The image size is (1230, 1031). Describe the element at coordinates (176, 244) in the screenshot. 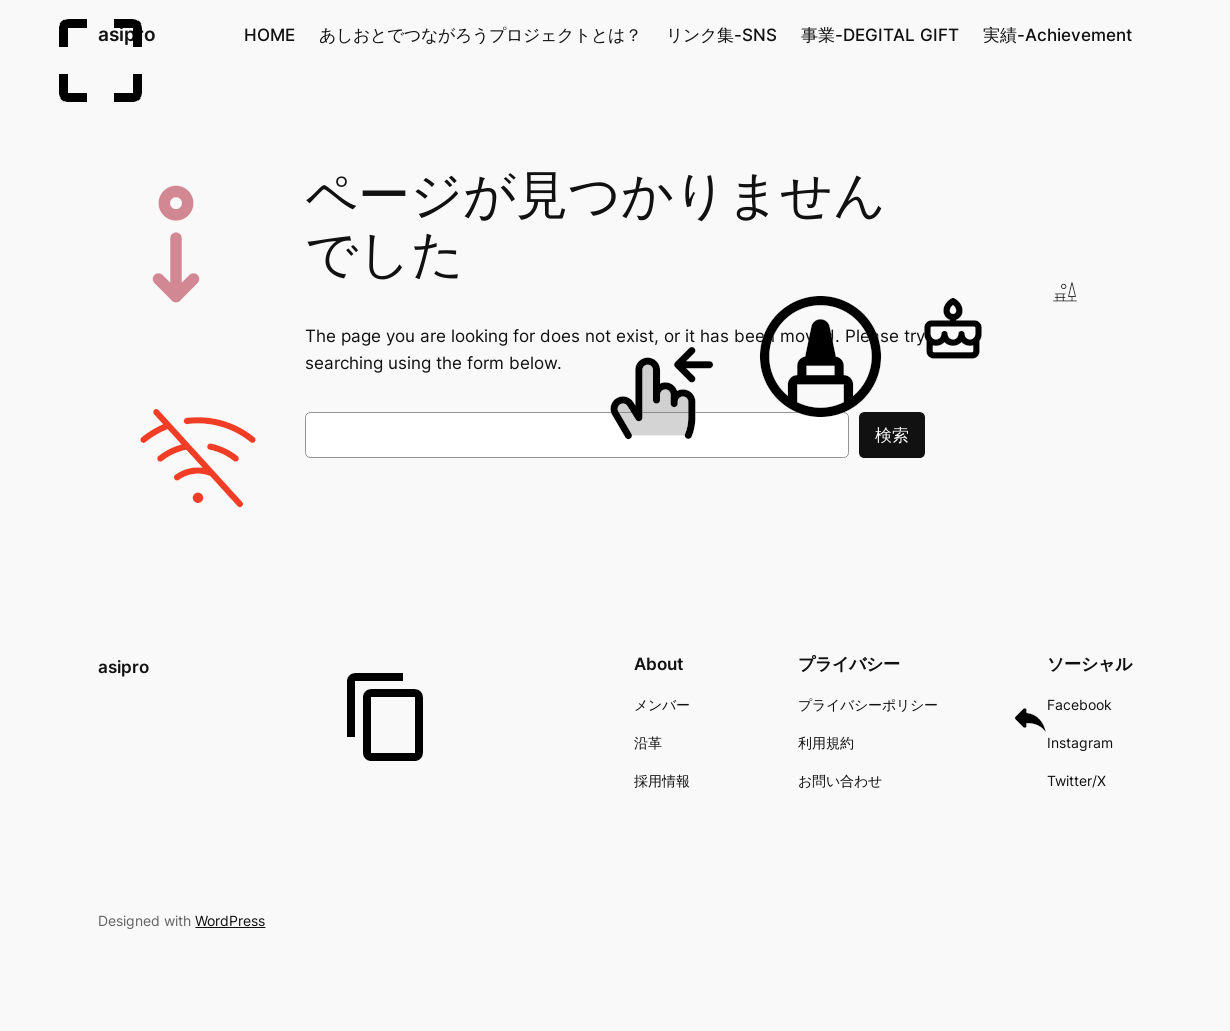

I see `move item down in a list` at that location.